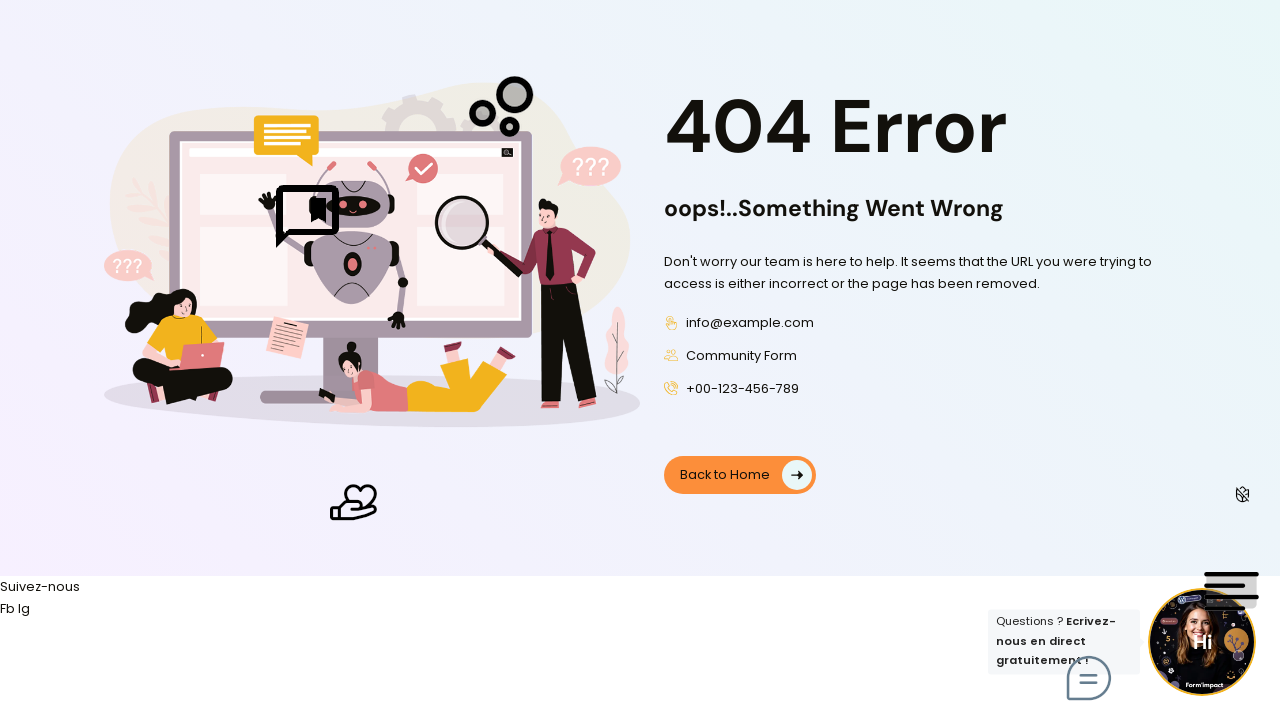  I want to click on open chat or messaging, so click(1088, 679).